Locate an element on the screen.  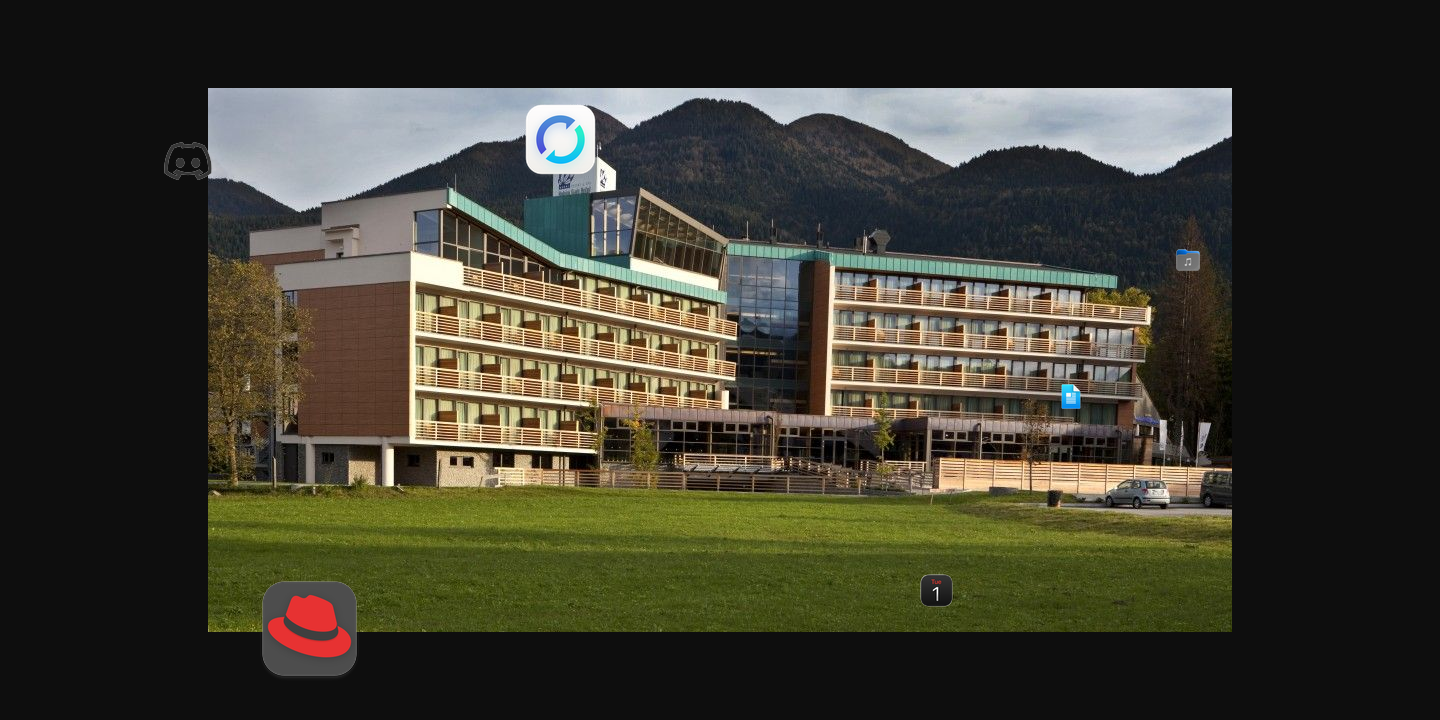
open the calendar app is located at coordinates (936, 590).